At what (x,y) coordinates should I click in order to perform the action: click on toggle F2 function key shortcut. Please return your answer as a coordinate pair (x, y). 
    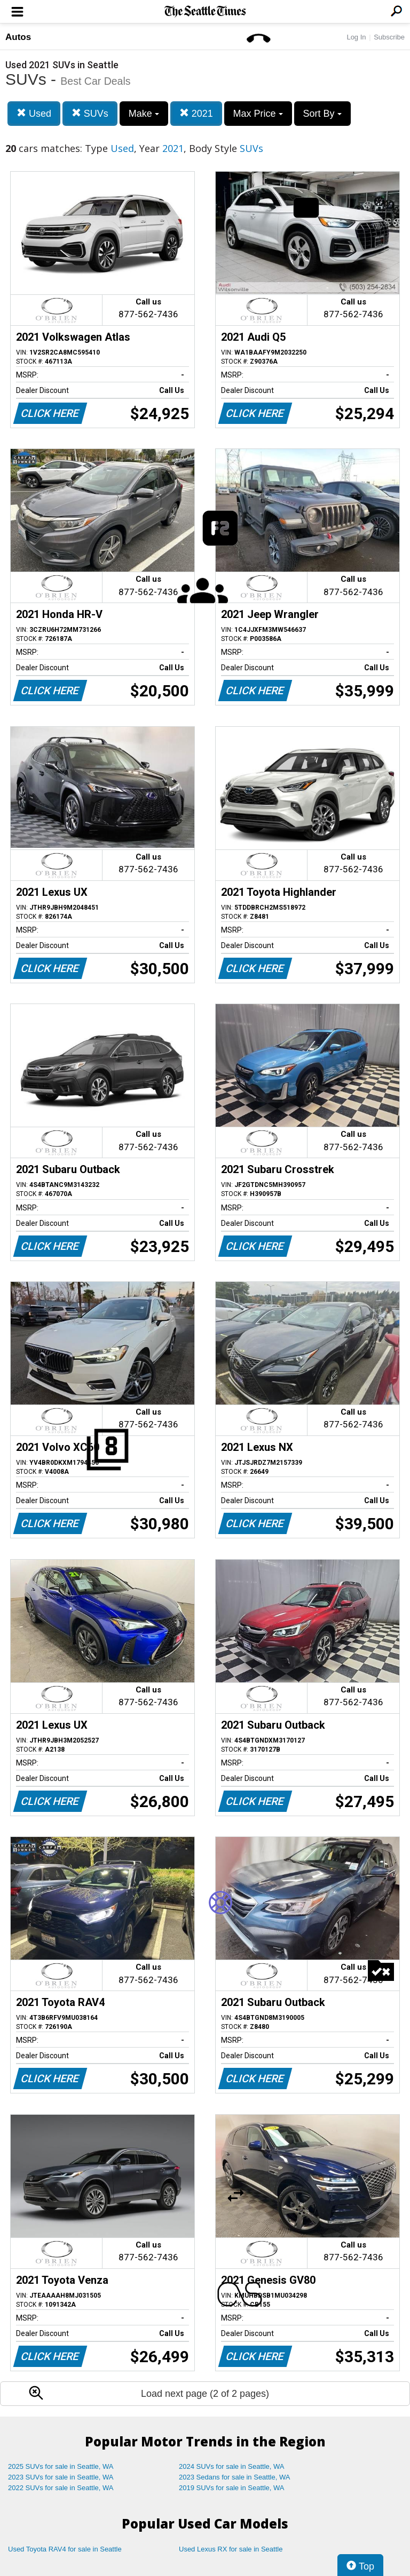
    Looking at the image, I should click on (220, 528).